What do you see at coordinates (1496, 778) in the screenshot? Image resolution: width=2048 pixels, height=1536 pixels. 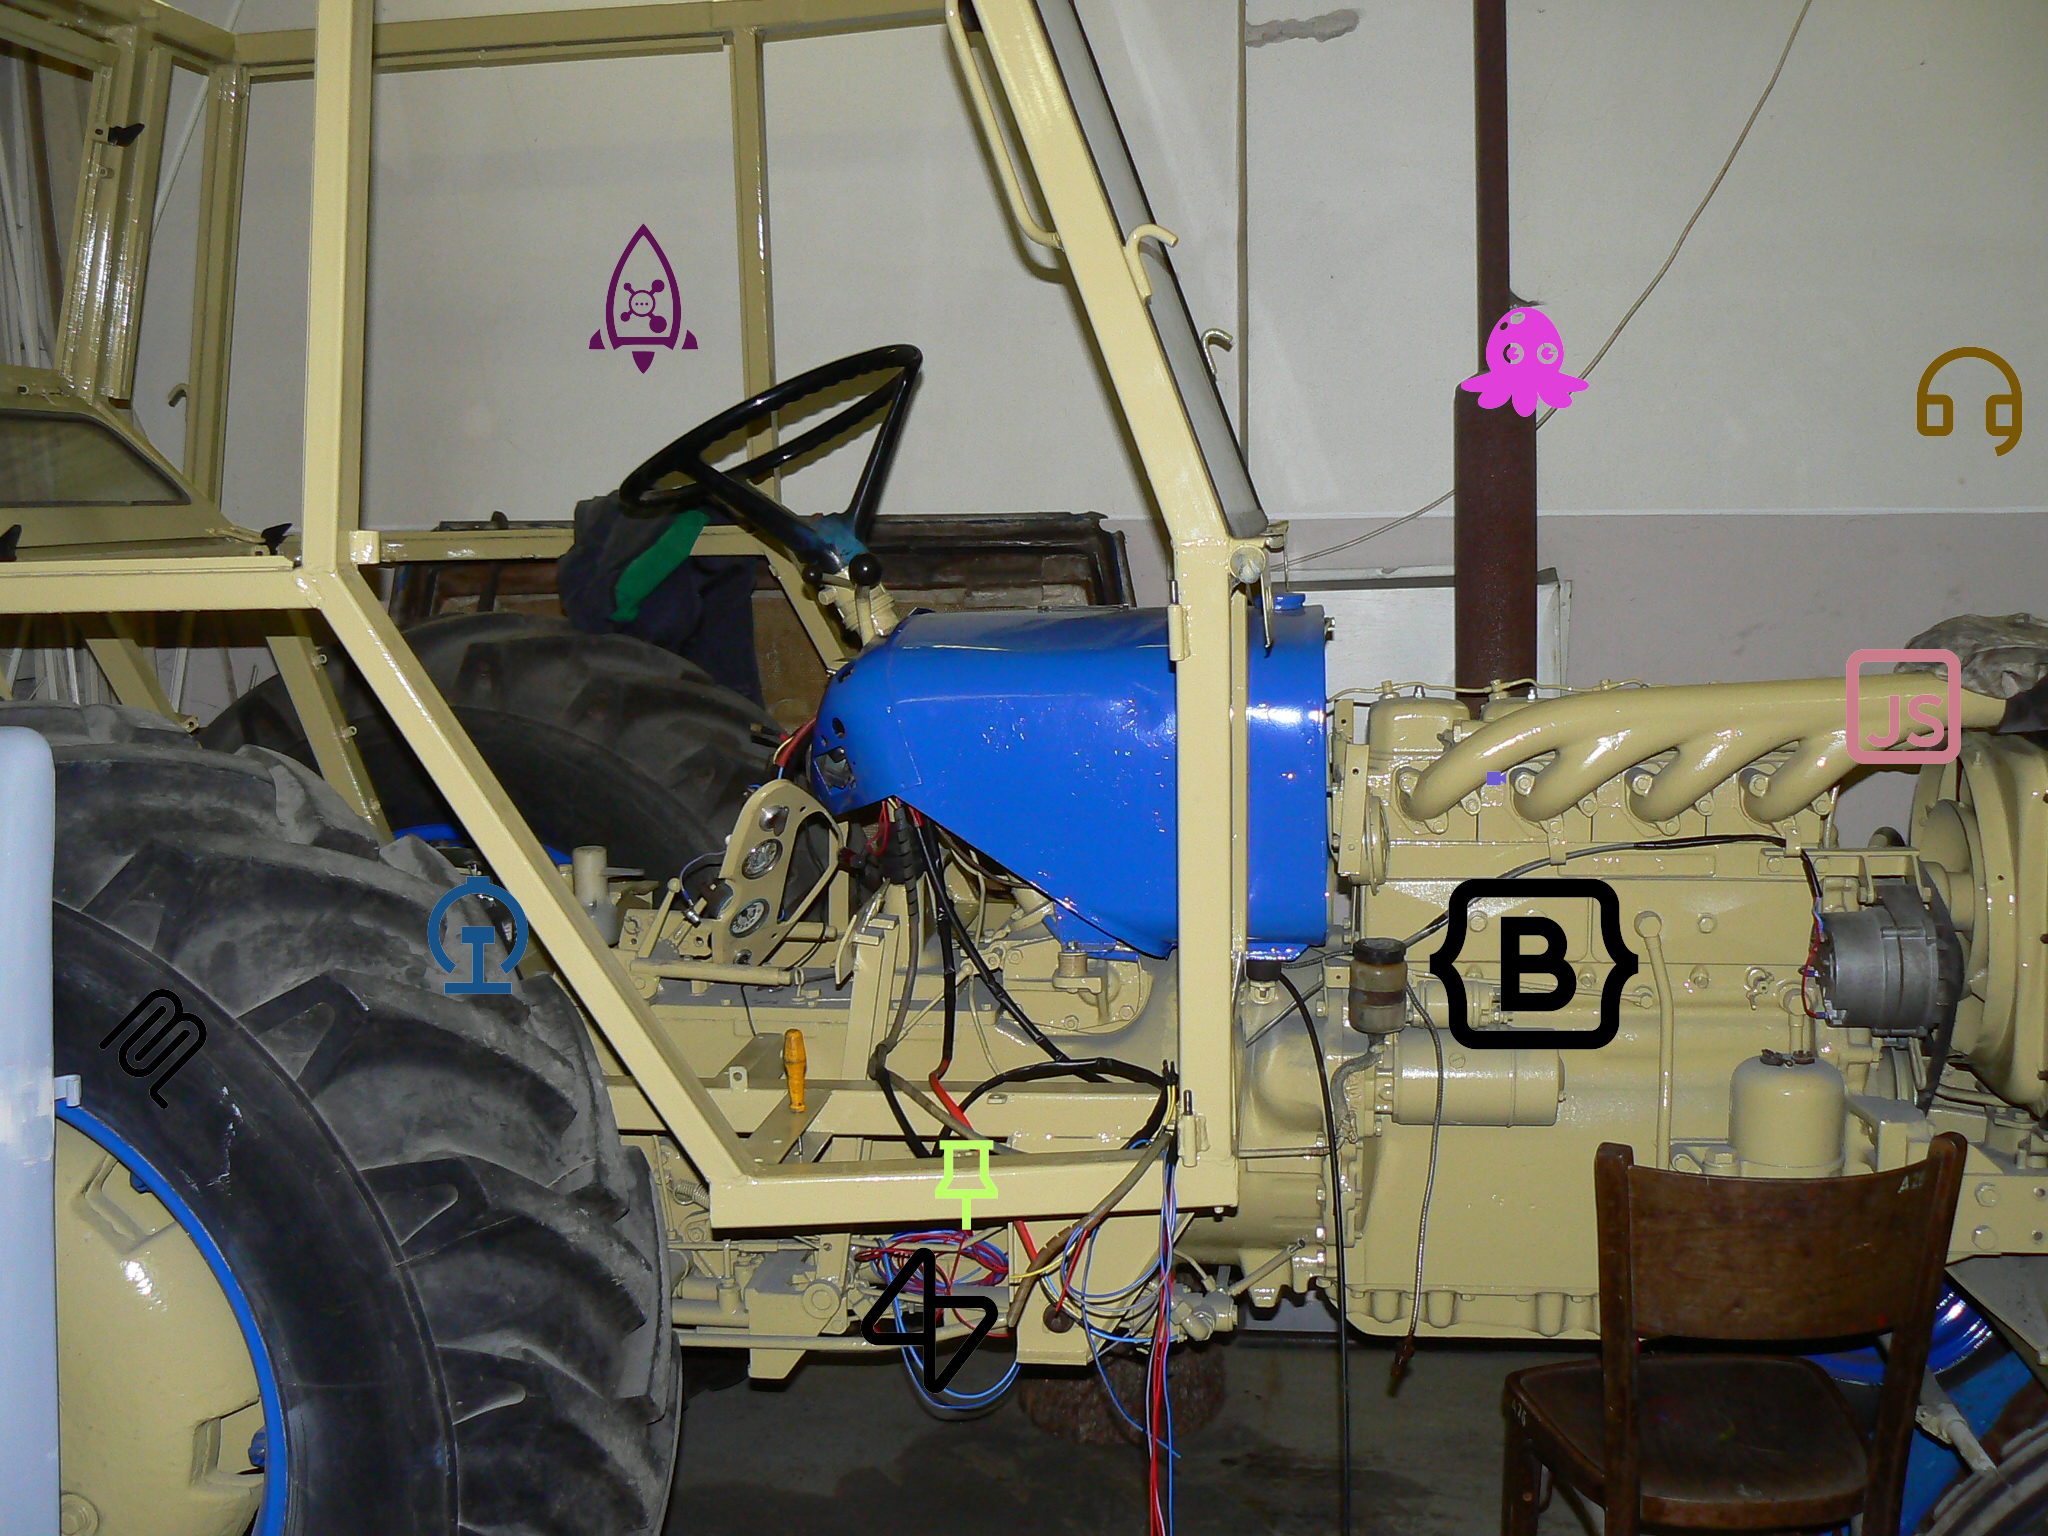 I see `start video recording` at bounding box center [1496, 778].